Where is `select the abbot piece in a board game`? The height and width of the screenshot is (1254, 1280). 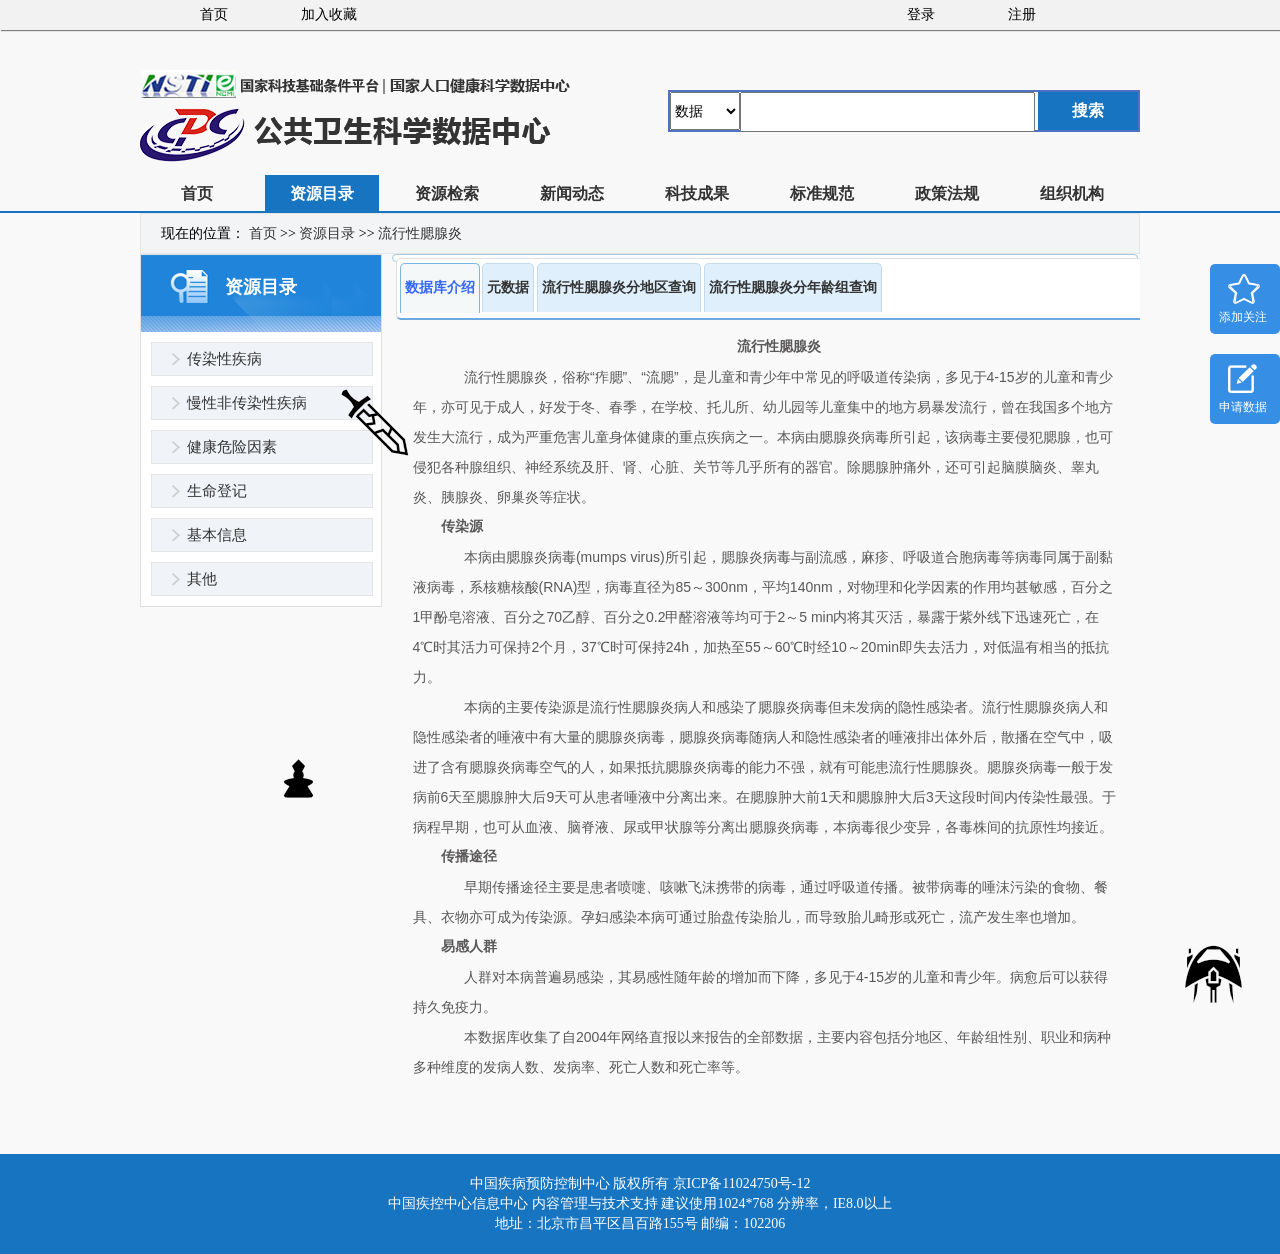 select the abbot piece in a board game is located at coordinates (298, 778).